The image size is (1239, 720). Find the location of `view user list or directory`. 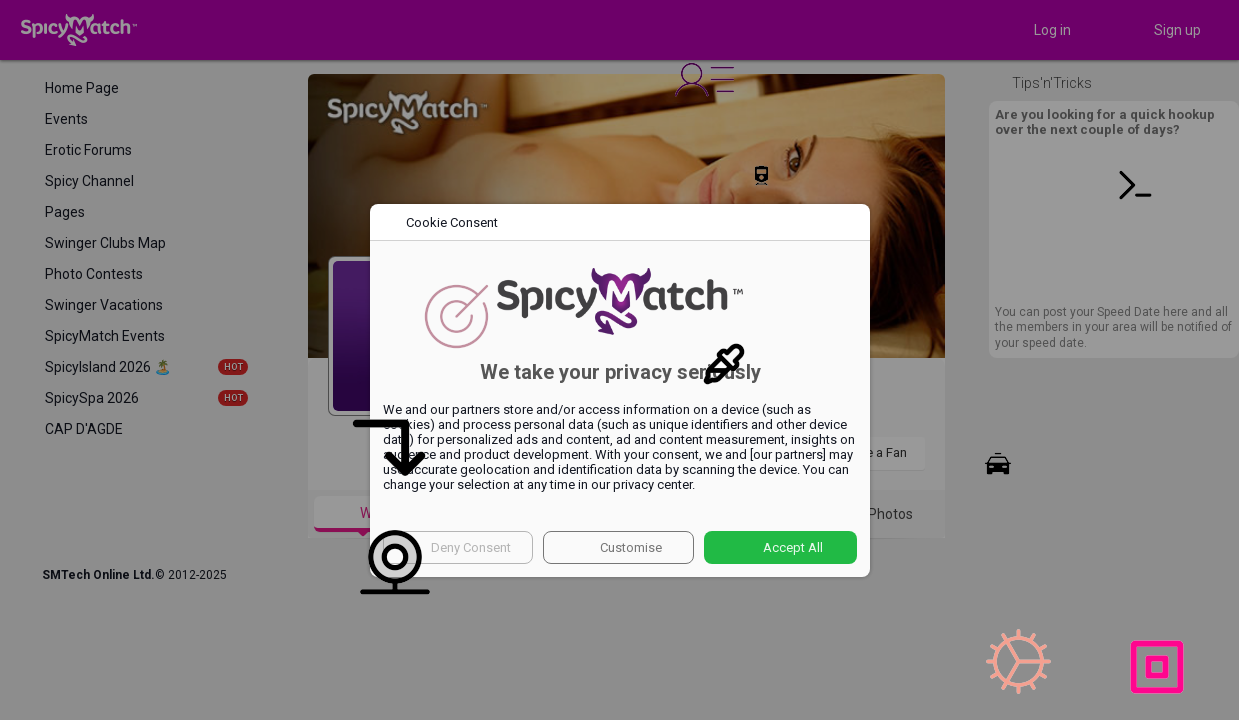

view user list or directory is located at coordinates (703, 79).